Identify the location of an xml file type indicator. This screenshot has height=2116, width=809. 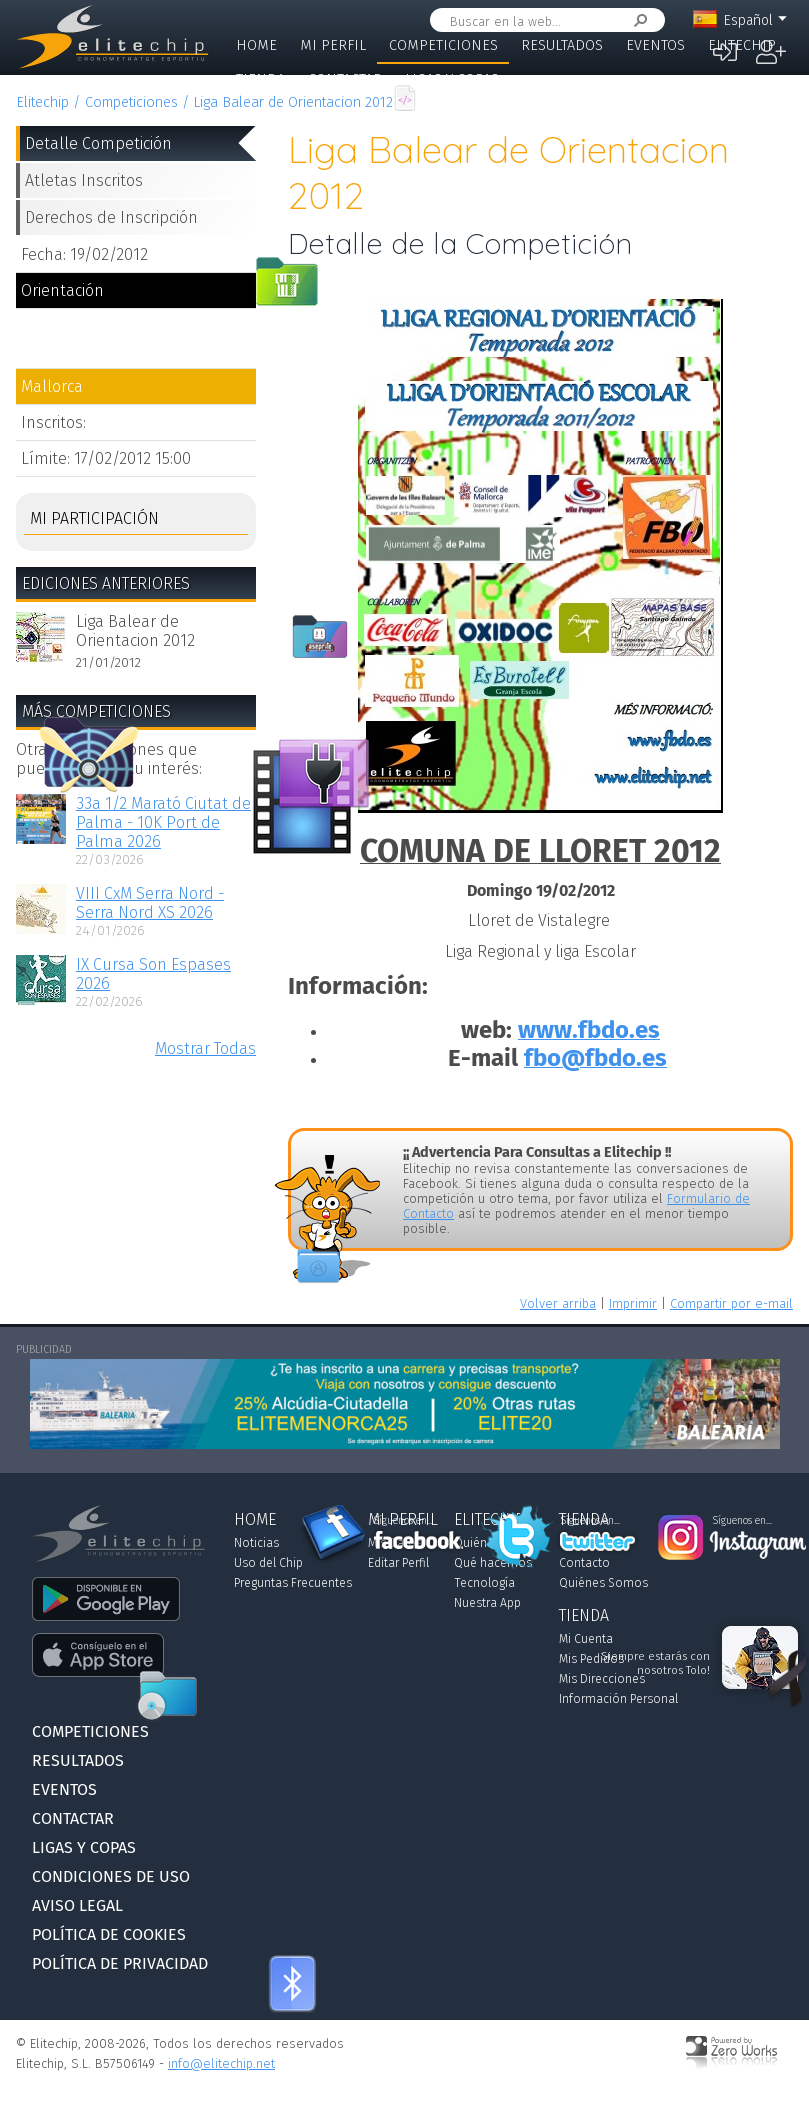
(405, 98).